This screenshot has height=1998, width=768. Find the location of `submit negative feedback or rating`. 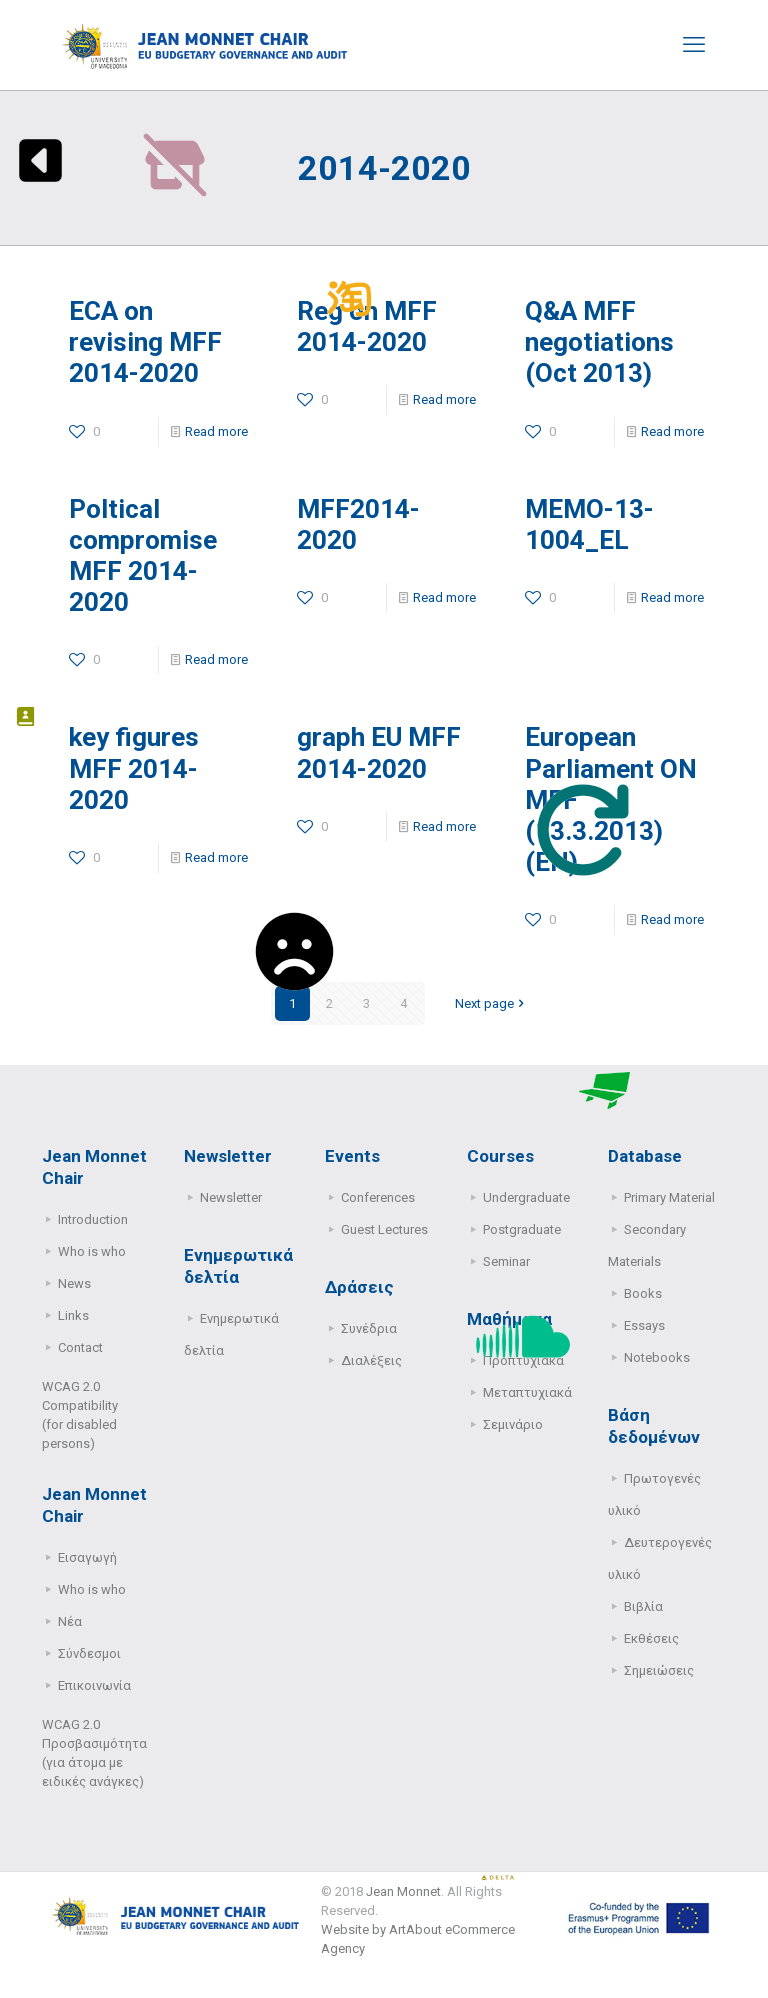

submit negative feedback or rating is located at coordinates (294, 951).